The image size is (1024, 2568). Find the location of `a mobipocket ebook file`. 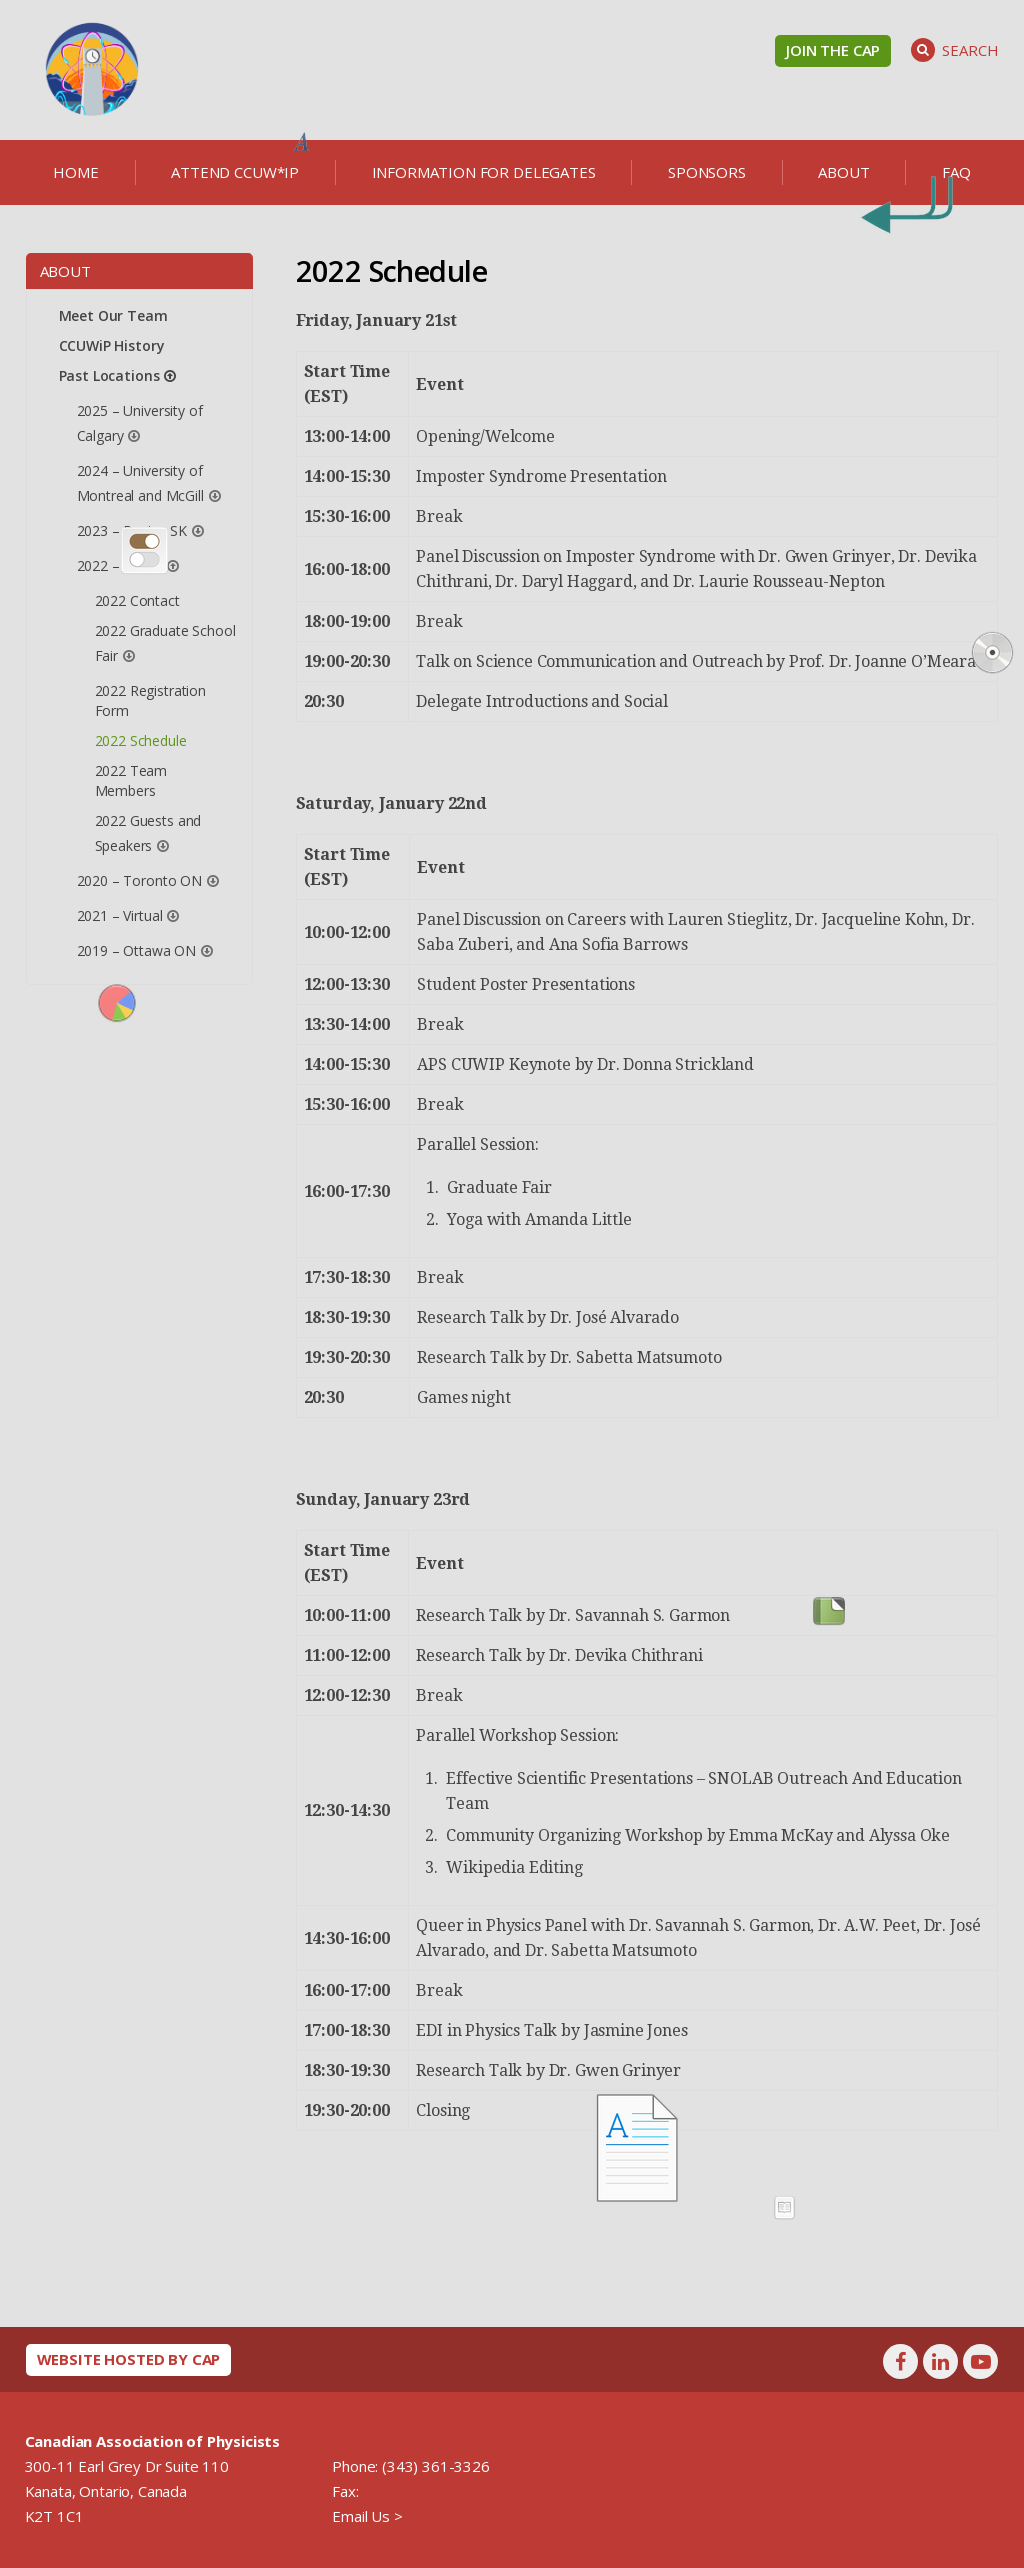

a mobipocket ebook file is located at coordinates (784, 2207).